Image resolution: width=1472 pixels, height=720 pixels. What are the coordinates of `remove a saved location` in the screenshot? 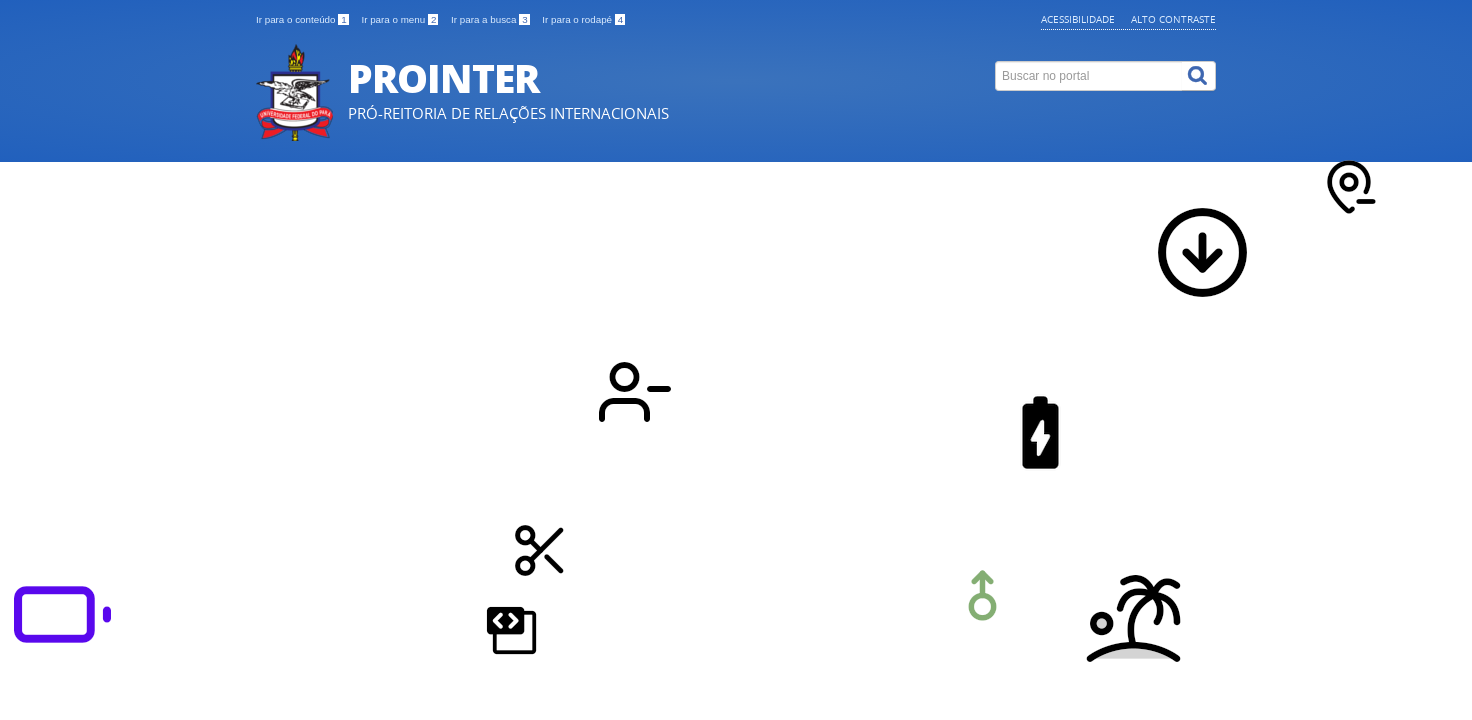 It's located at (1349, 187).